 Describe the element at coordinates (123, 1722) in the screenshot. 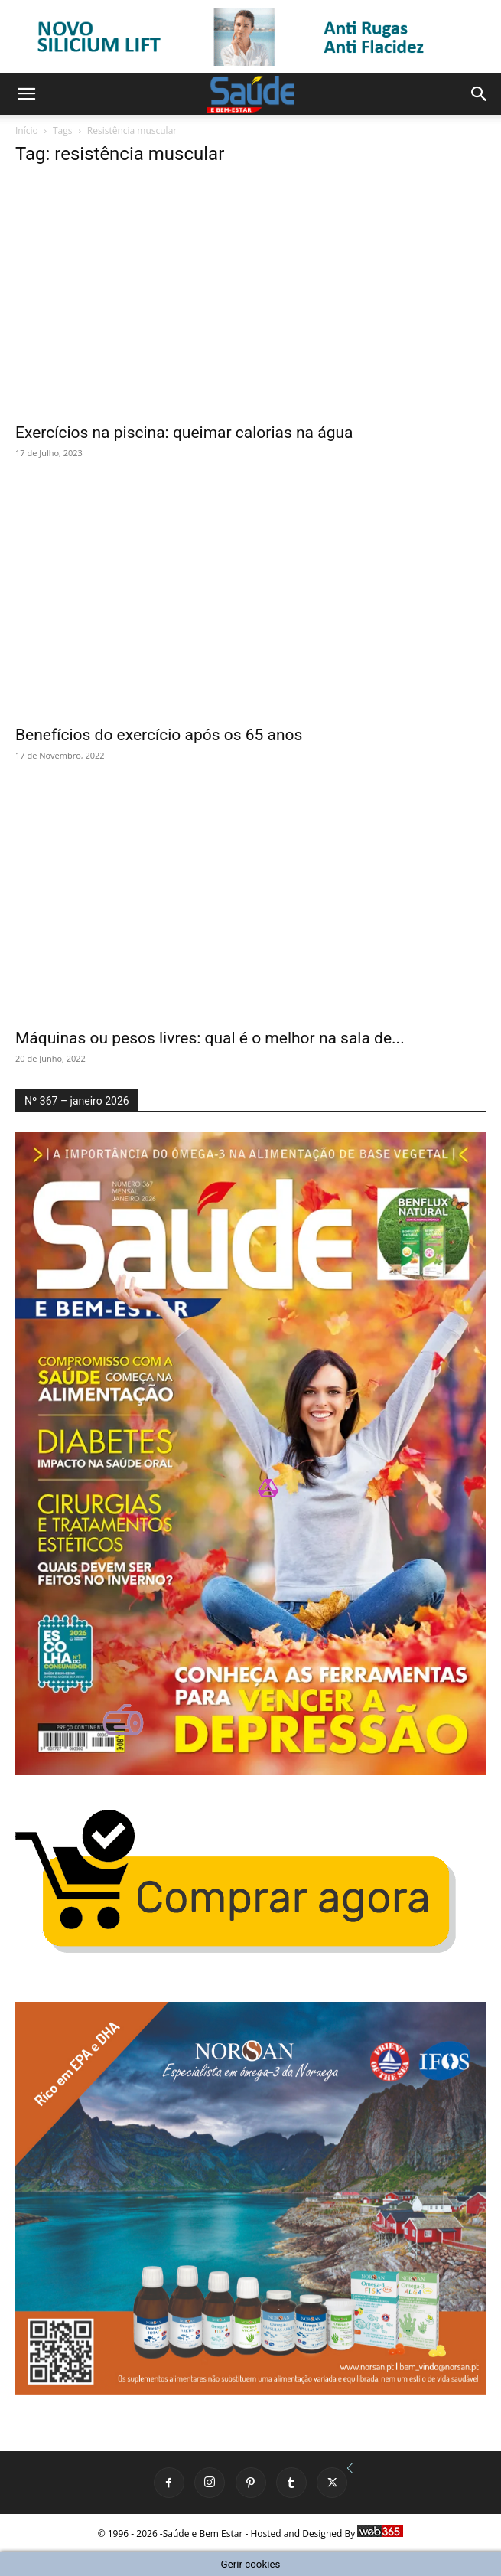

I see `view activity log or history` at that location.